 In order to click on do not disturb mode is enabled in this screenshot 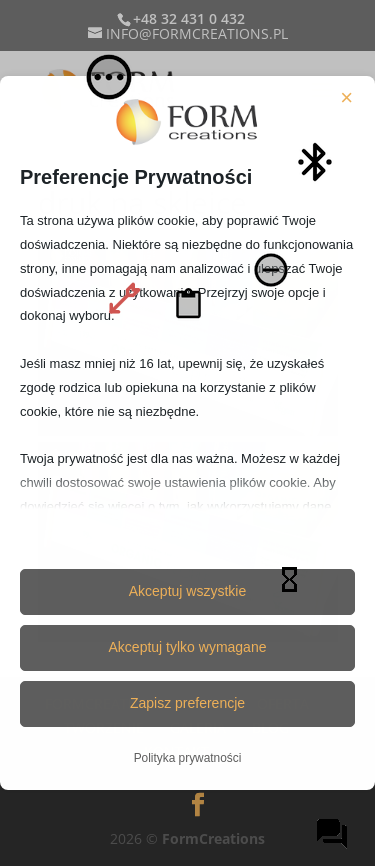, I will do `click(271, 270)`.